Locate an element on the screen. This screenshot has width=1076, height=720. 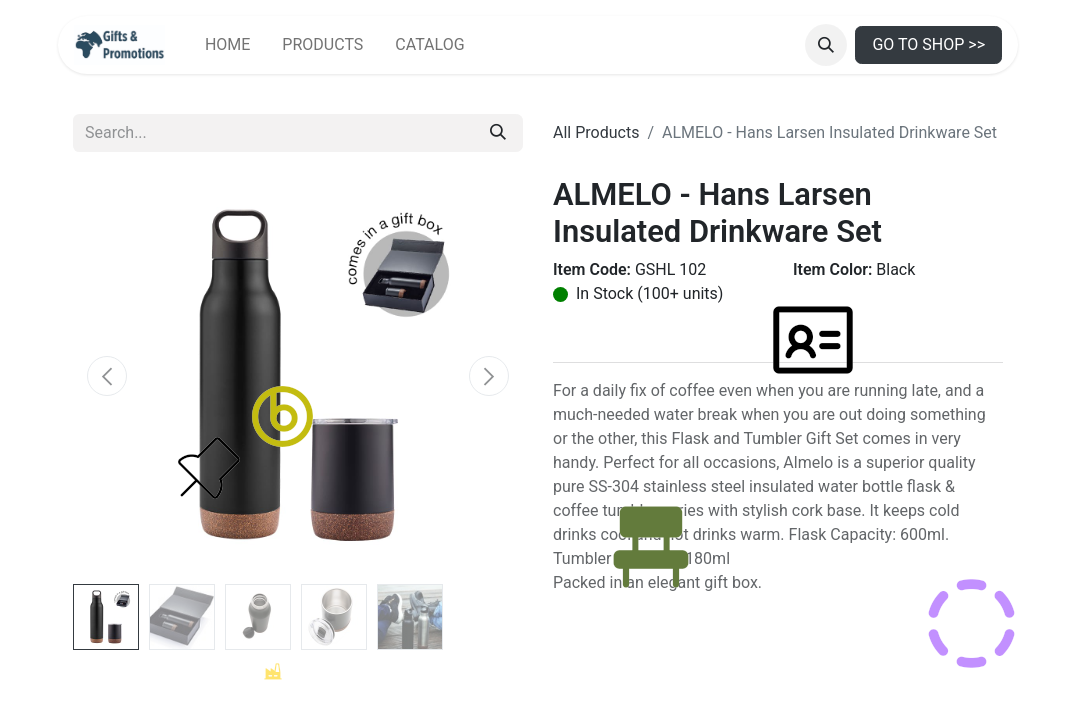
pin an item to keep it visible is located at coordinates (206, 470).